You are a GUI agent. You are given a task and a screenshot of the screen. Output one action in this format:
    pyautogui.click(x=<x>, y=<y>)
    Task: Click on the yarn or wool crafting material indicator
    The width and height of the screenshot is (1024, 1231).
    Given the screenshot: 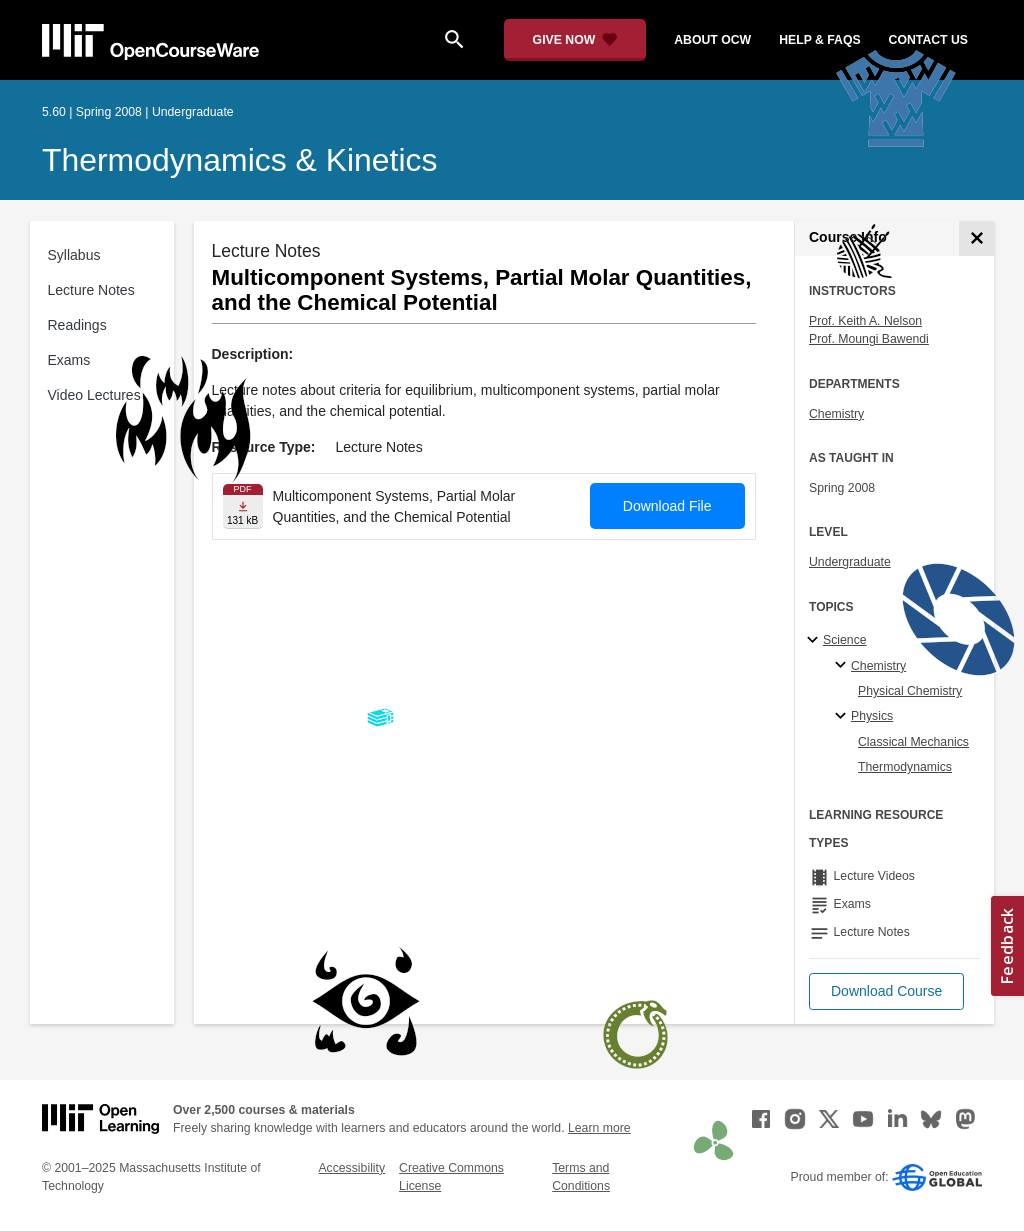 What is the action you would take?
    pyautogui.click(x=865, y=251)
    